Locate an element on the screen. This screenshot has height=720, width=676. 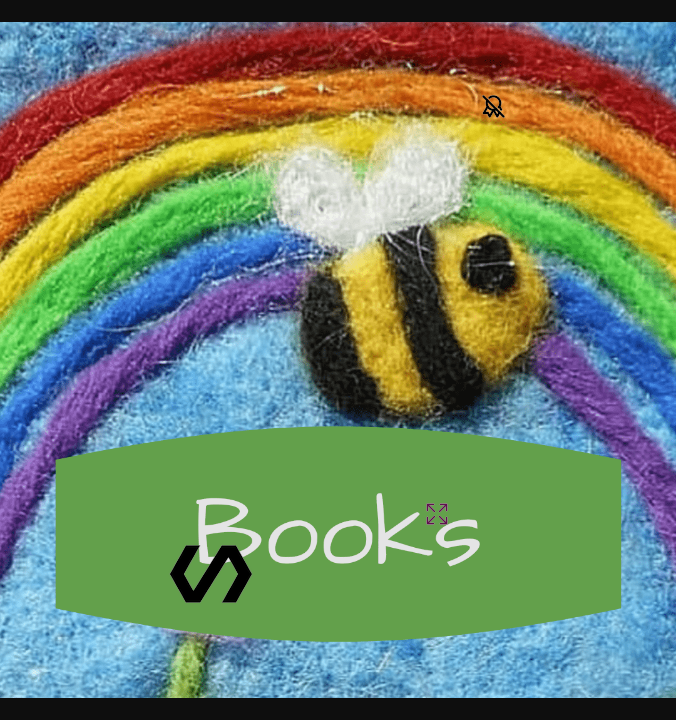
polymer project logo is located at coordinates (211, 574).